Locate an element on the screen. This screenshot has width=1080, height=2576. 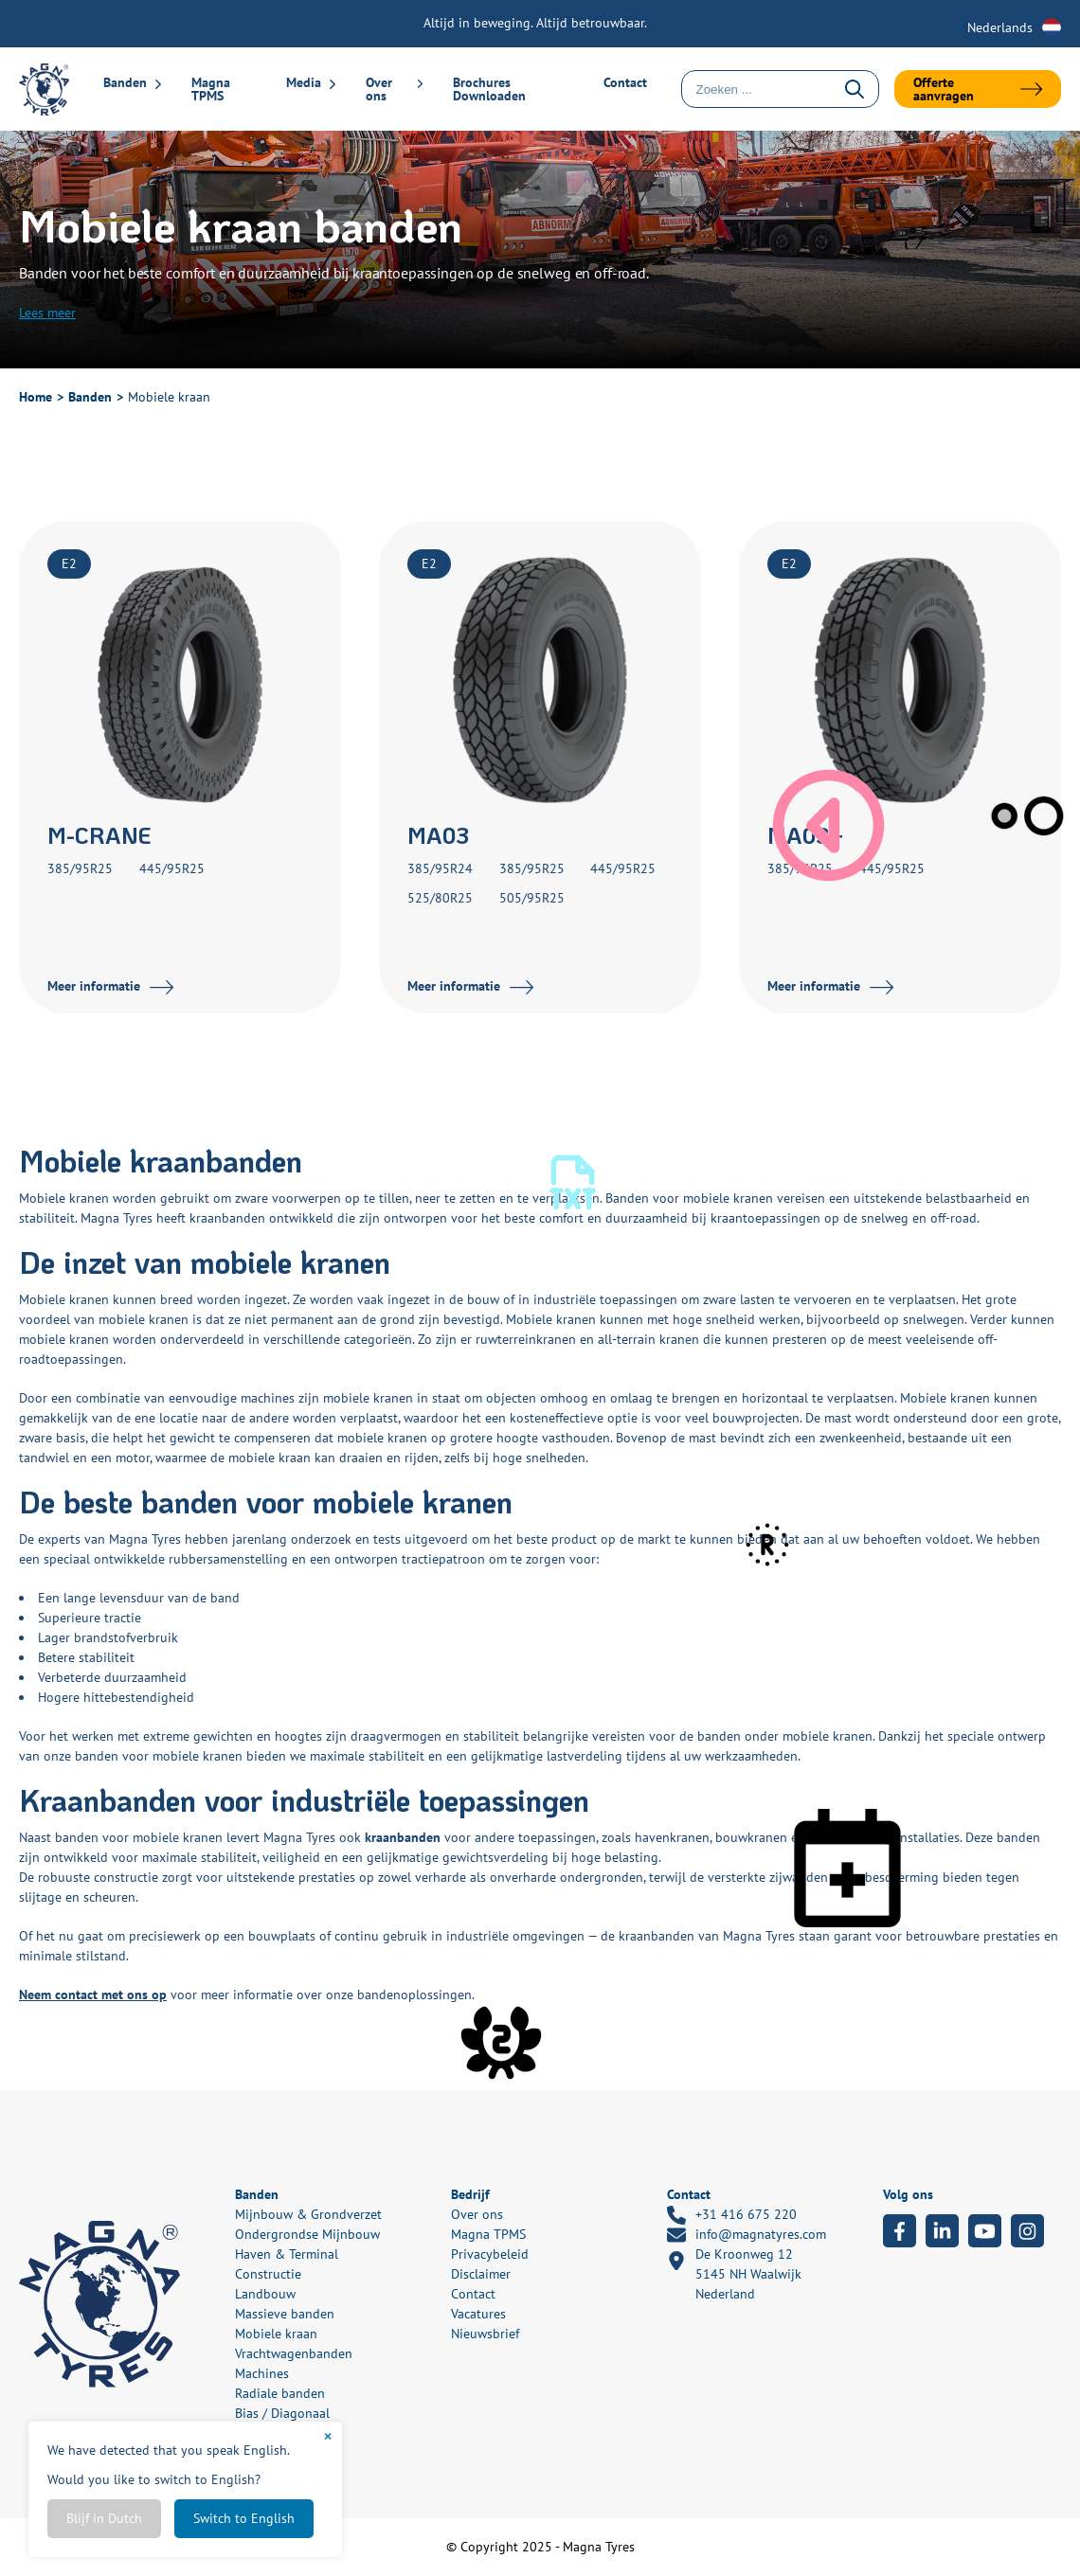
view achievements or awards is located at coordinates (501, 2043).